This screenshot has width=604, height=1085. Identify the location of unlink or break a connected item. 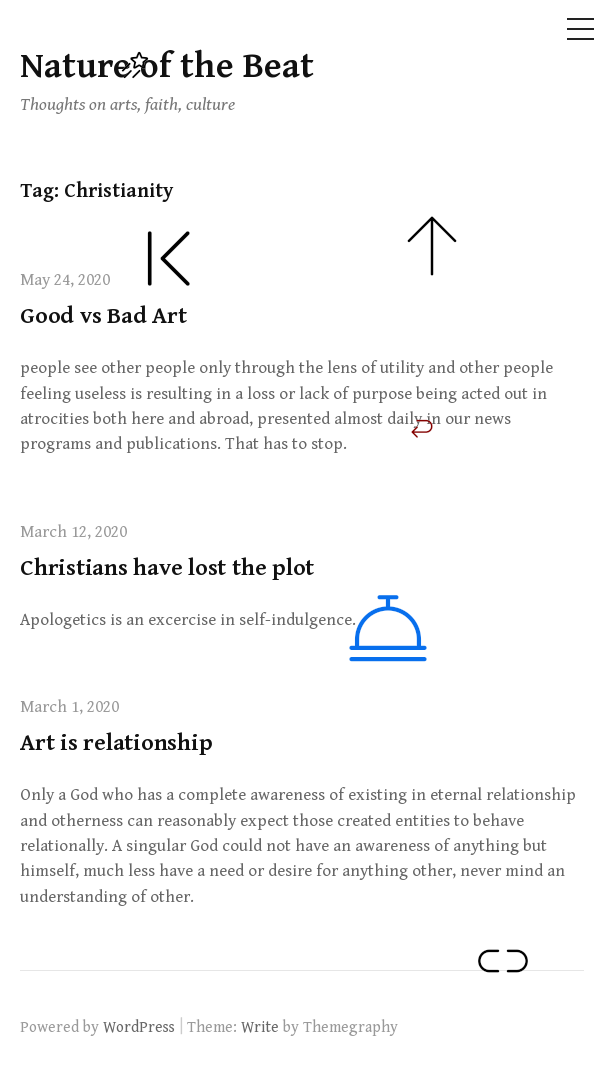
(503, 961).